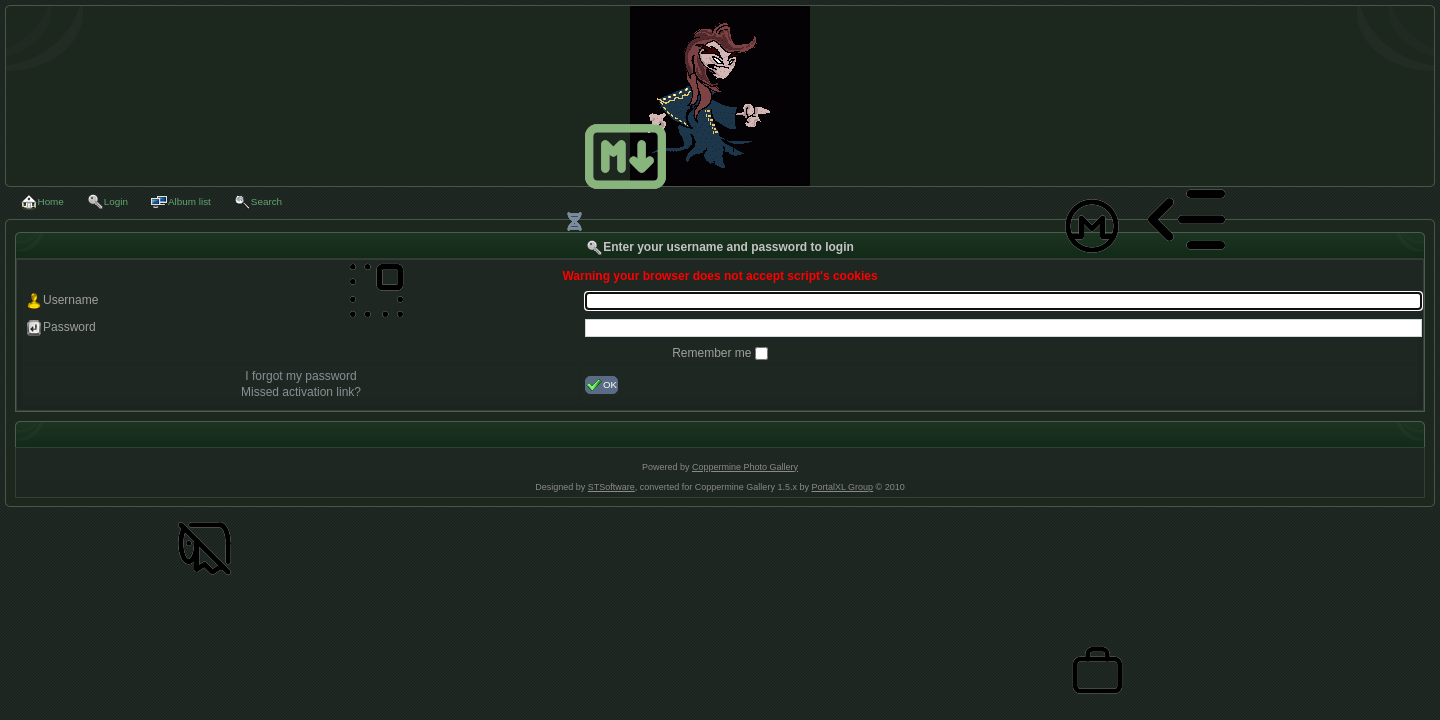 The image size is (1440, 720). What do you see at coordinates (204, 548) in the screenshot?
I see `indicates toilet paper is out of stock` at bounding box center [204, 548].